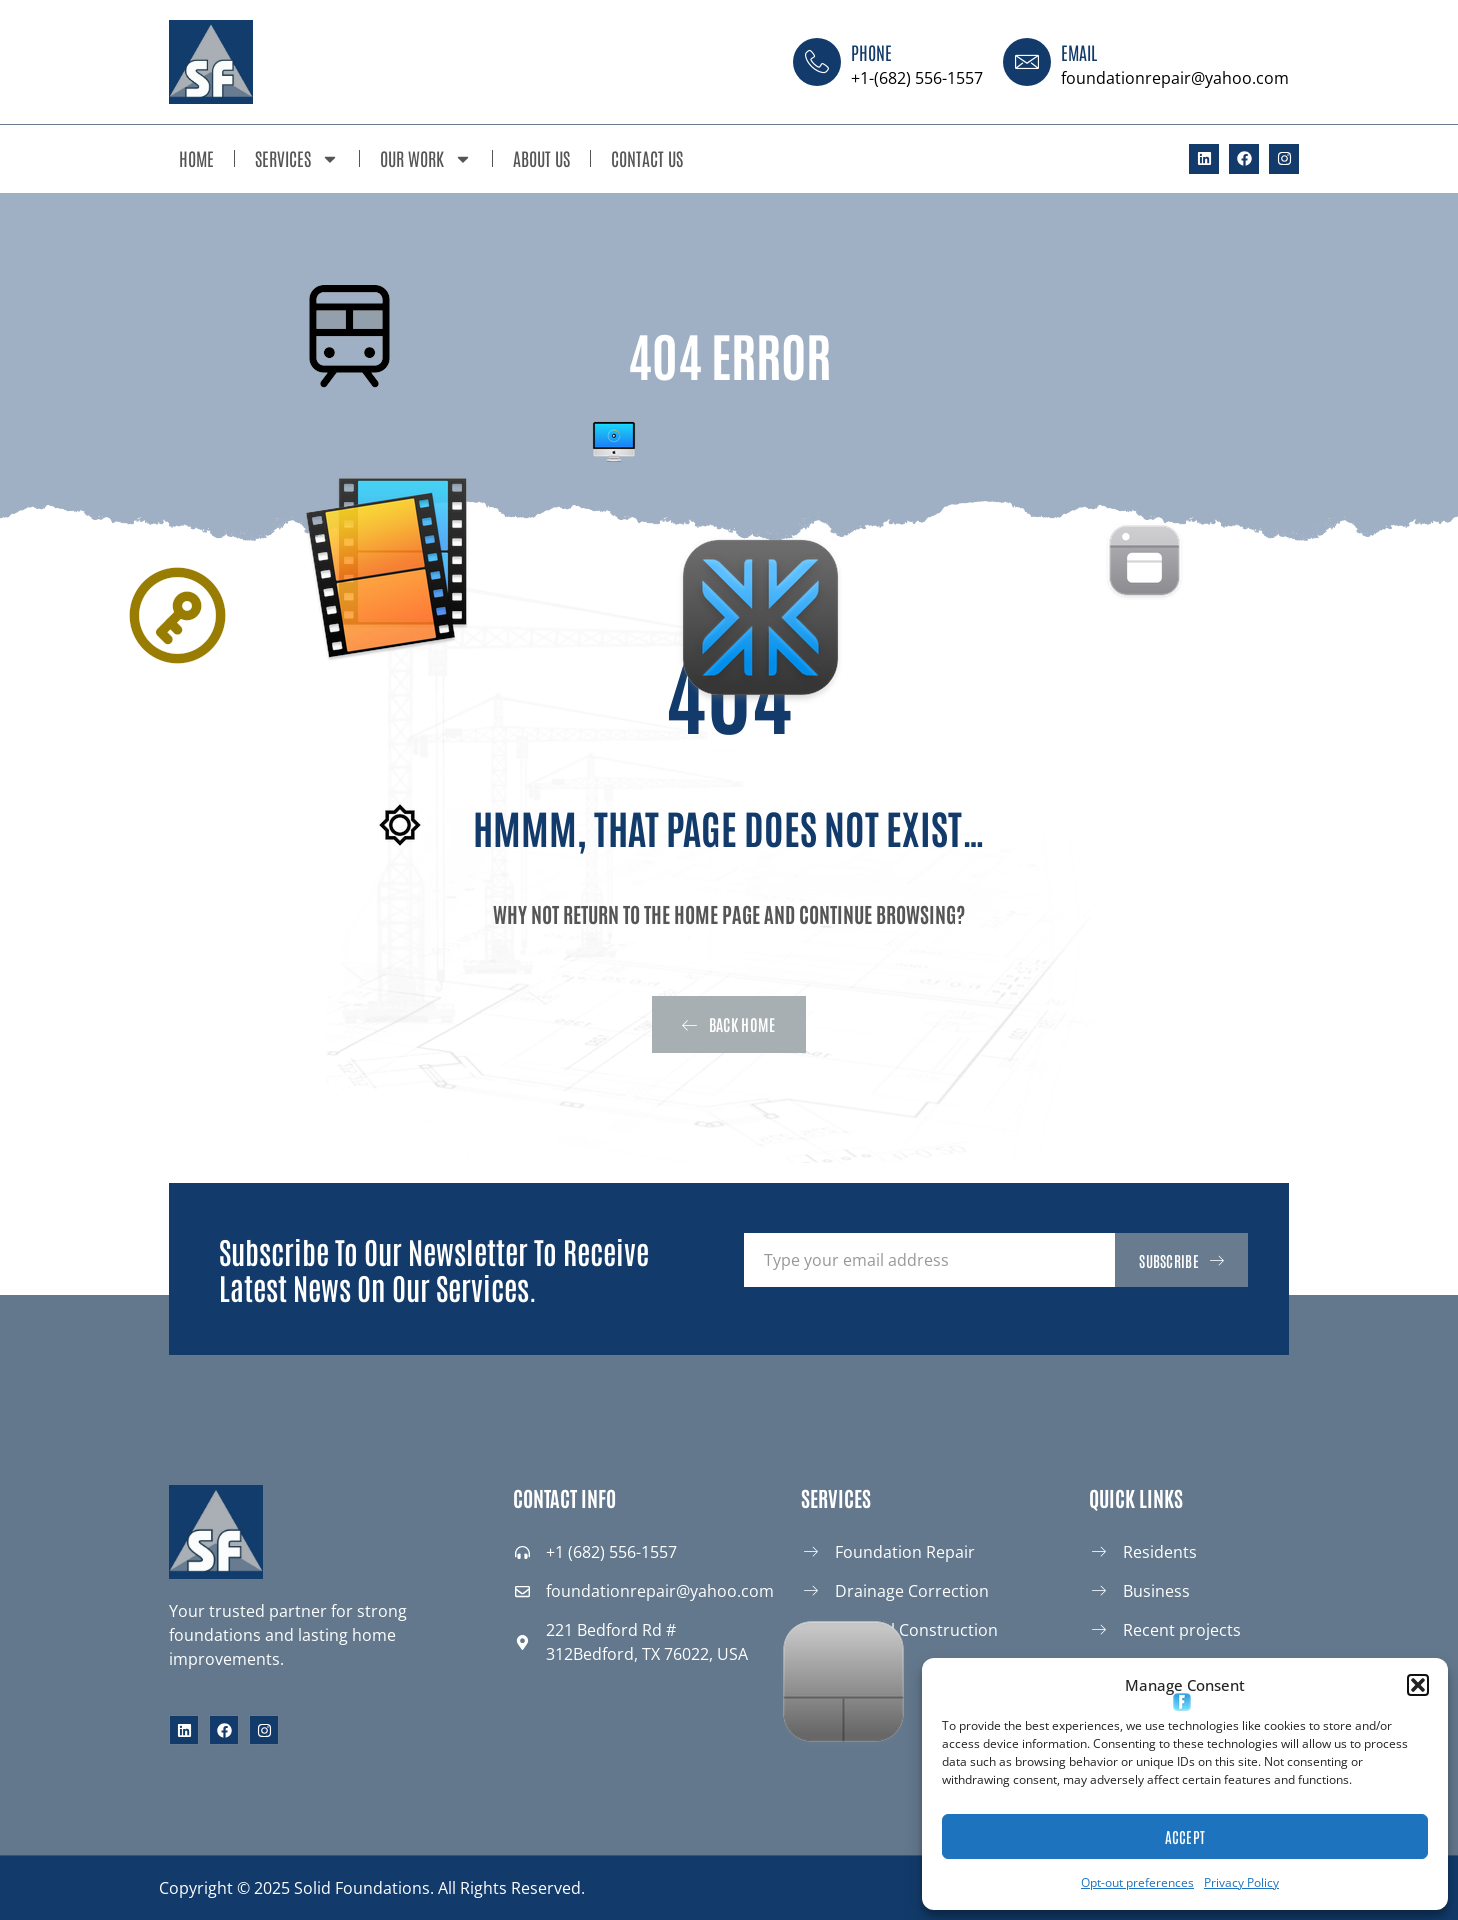 The image size is (1458, 1920). What do you see at coordinates (614, 442) in the screenshot?
I see `play video content on your television or monitor` at bounding box center [614, 442].